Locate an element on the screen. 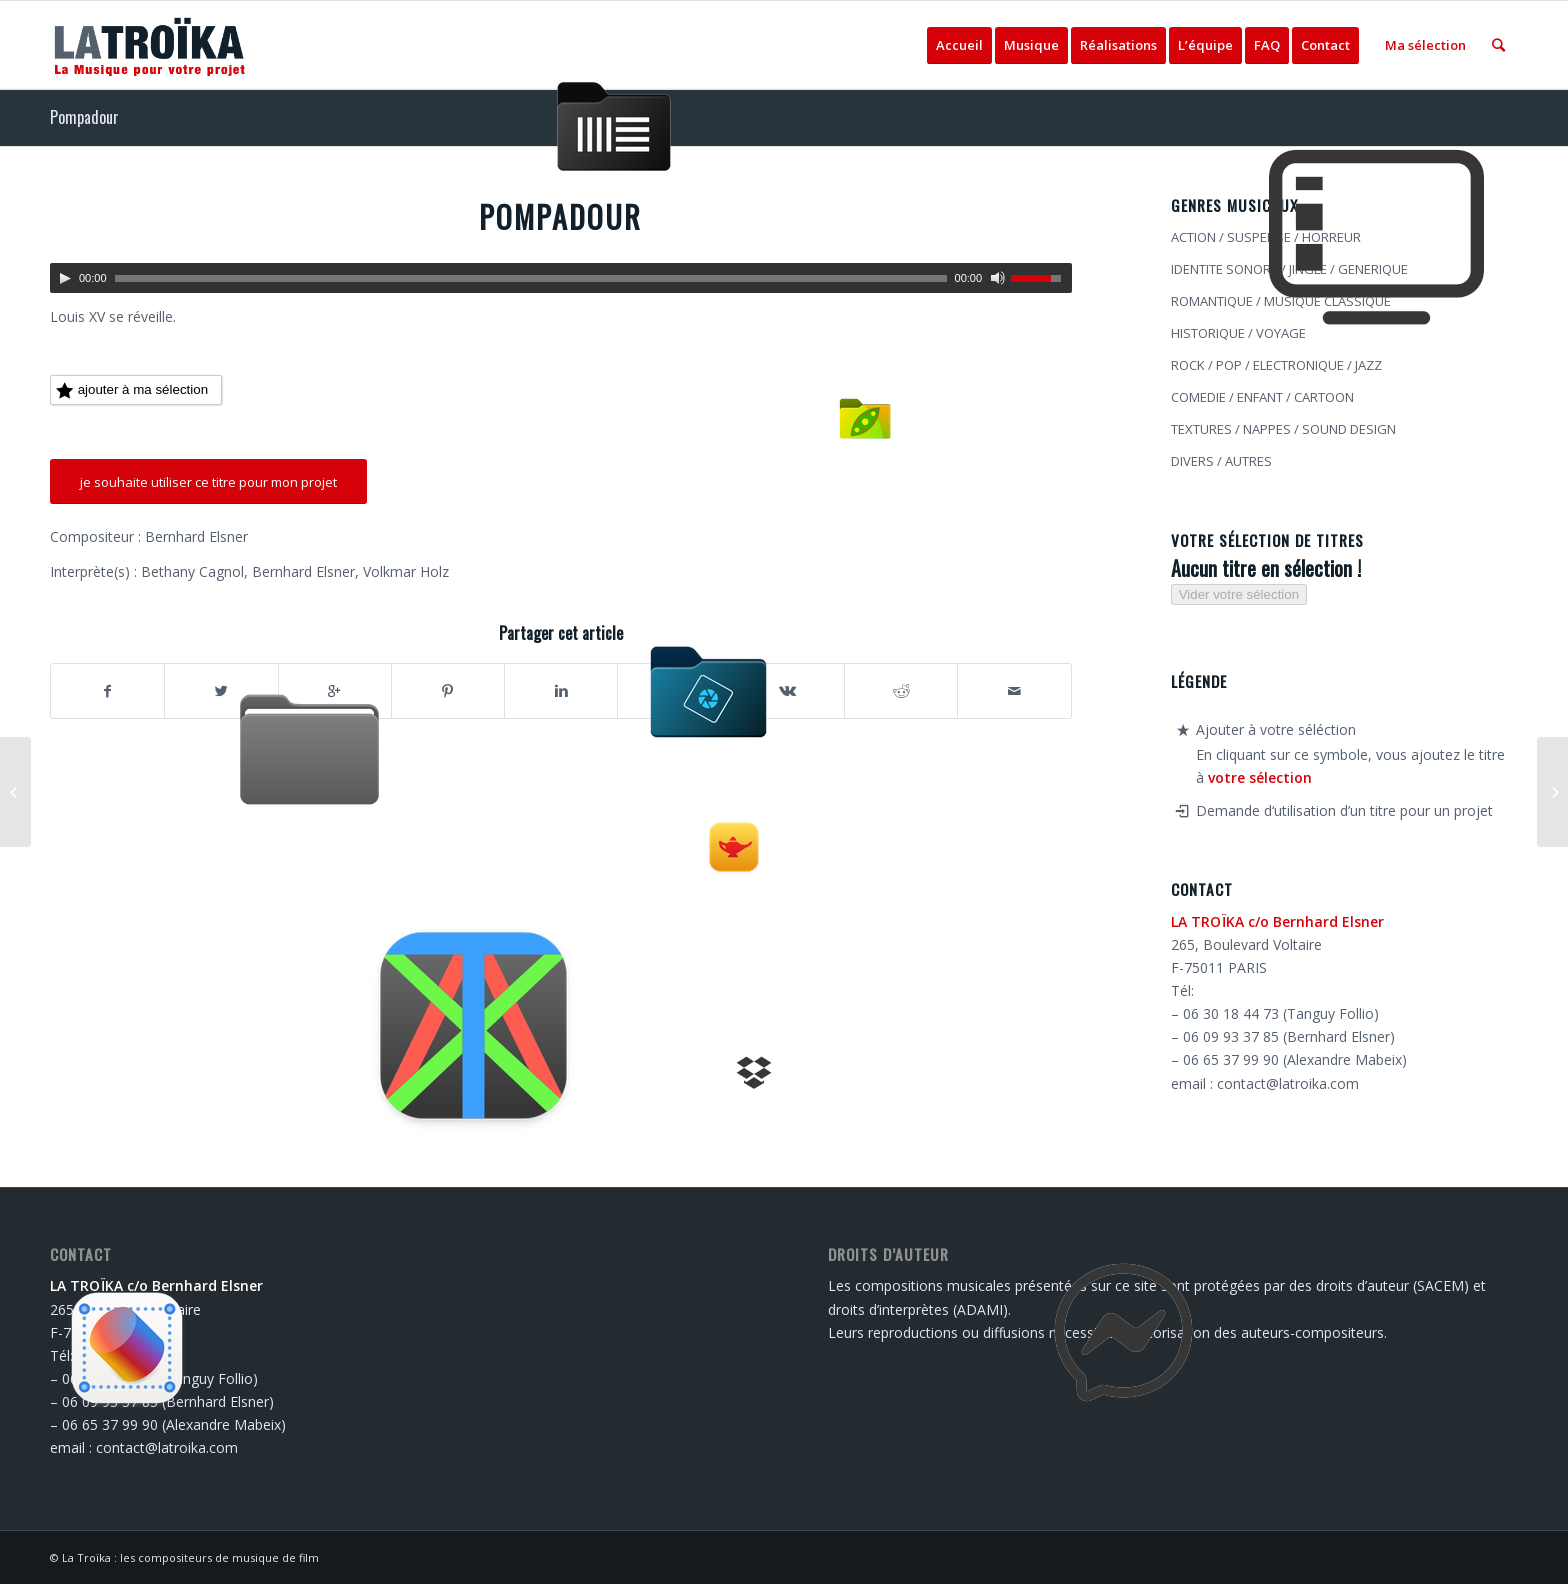  open folder to view contents is located at coordinates (309, 749).